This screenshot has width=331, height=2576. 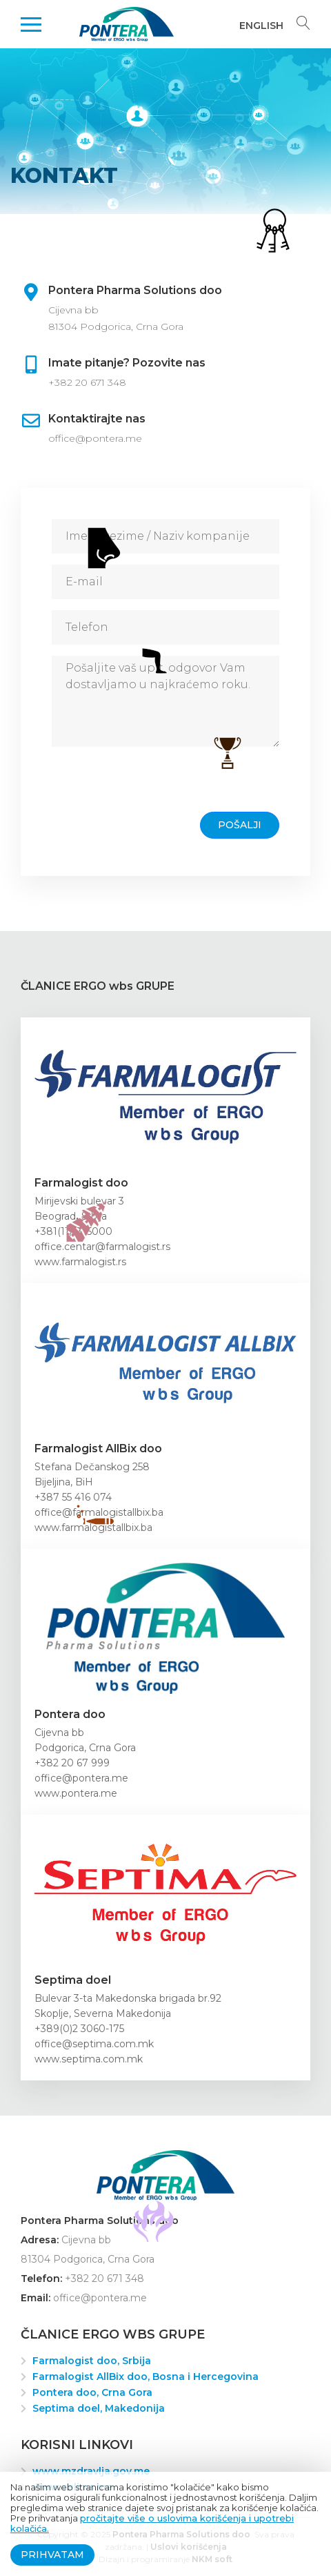 I want to click on indicates vehicle drift or traction loss in a racing game, so click(x=86, y=1221).